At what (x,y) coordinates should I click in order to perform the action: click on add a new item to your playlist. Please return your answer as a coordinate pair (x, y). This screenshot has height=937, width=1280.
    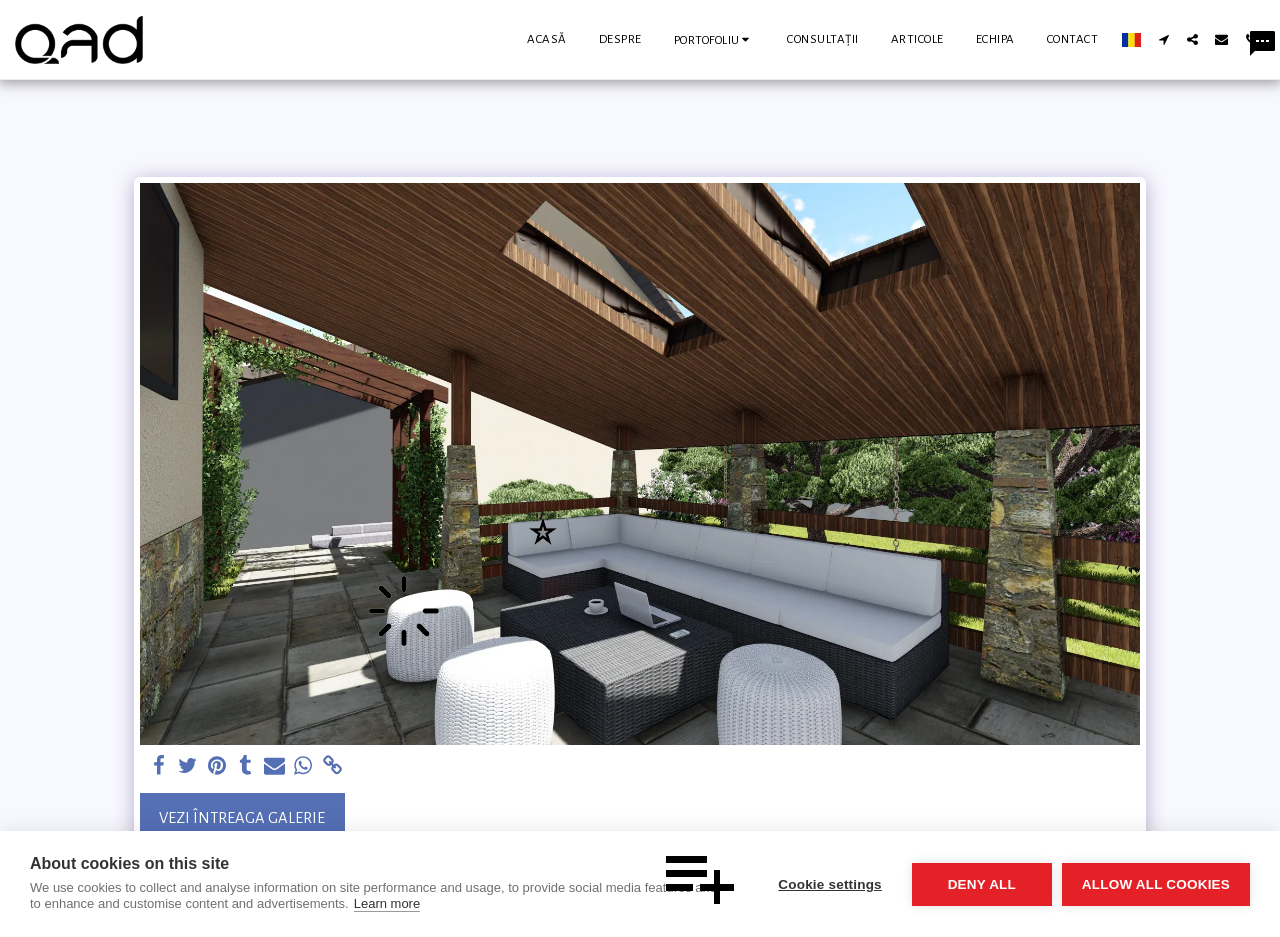
    Looking at the image, I should click on (700, 877).